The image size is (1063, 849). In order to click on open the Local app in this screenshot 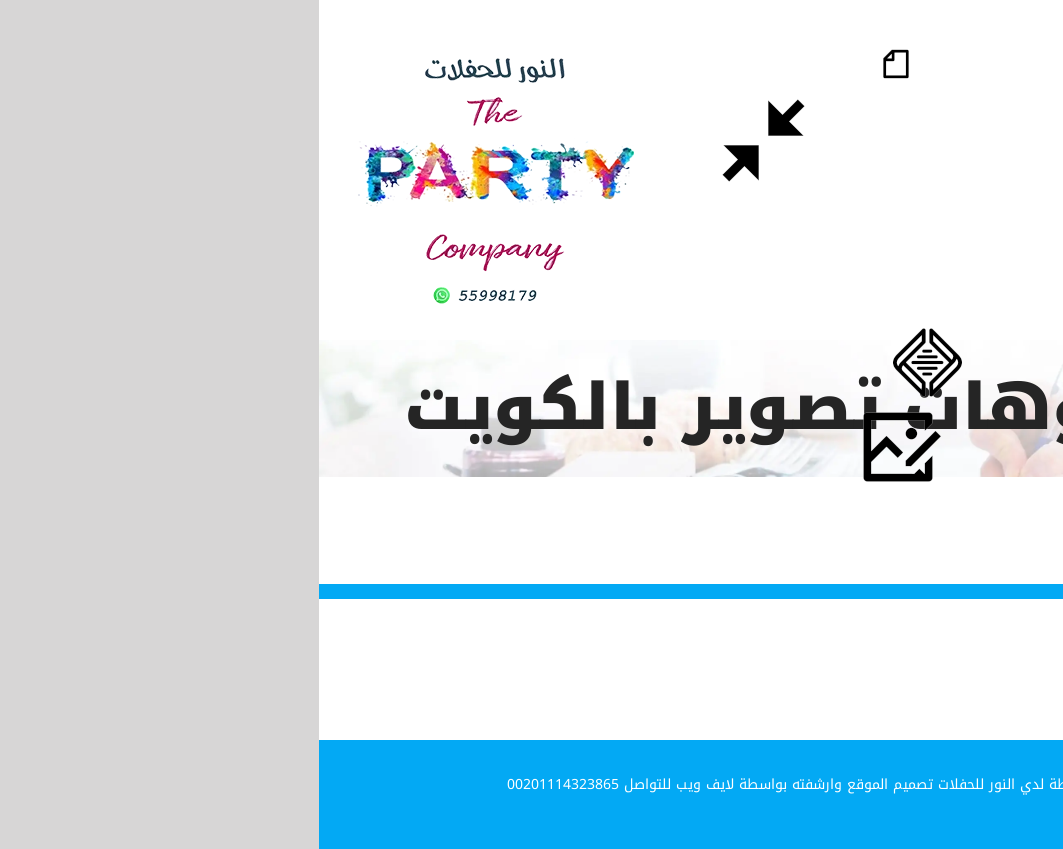, I will do `click(927, 362)`.